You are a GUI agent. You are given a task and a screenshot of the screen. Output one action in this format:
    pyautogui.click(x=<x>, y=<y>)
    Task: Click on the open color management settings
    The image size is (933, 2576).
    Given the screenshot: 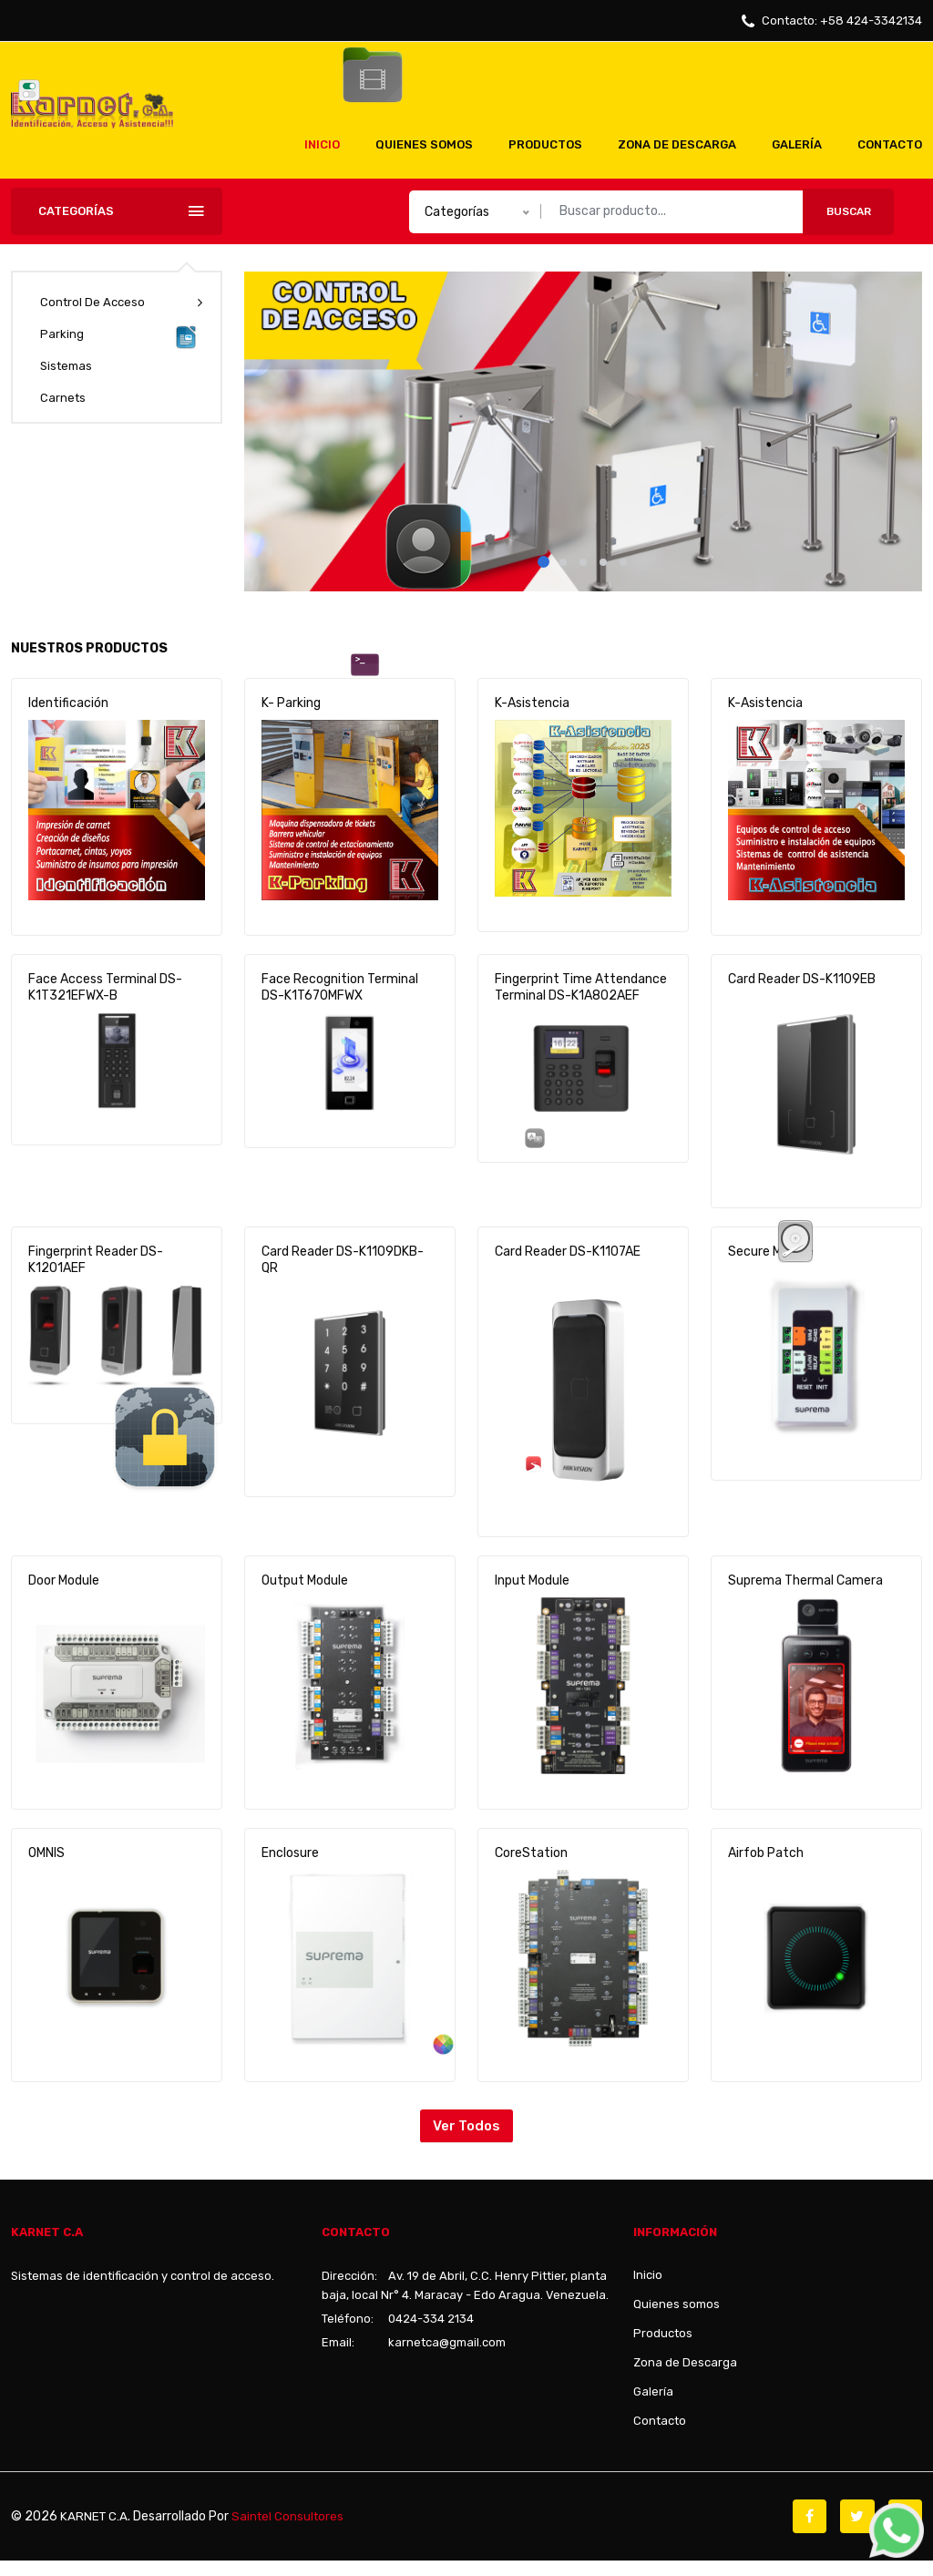 What is the action you would take?
    pyautogui.click(x=443, y=2044)
    